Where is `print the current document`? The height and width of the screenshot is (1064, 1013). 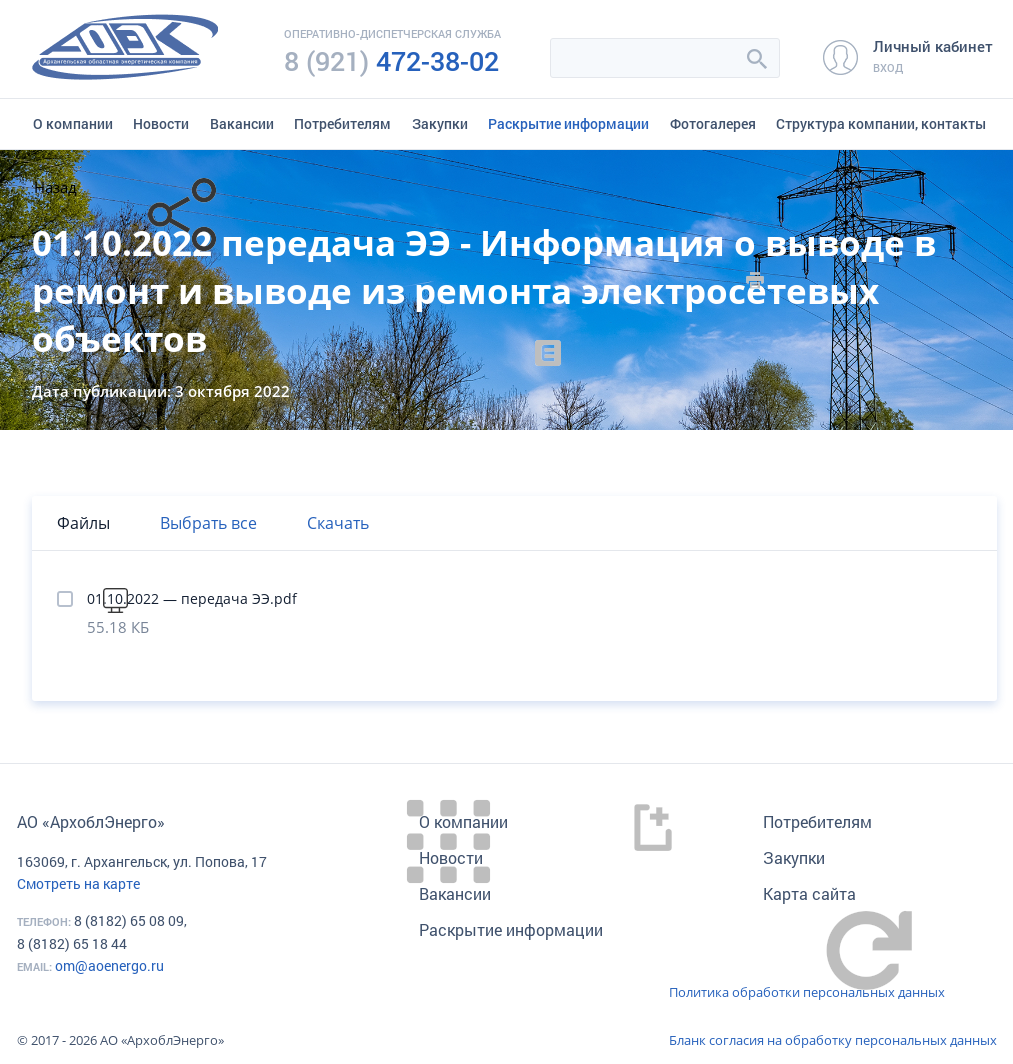
print the current document is located at coordinates (755, 281).